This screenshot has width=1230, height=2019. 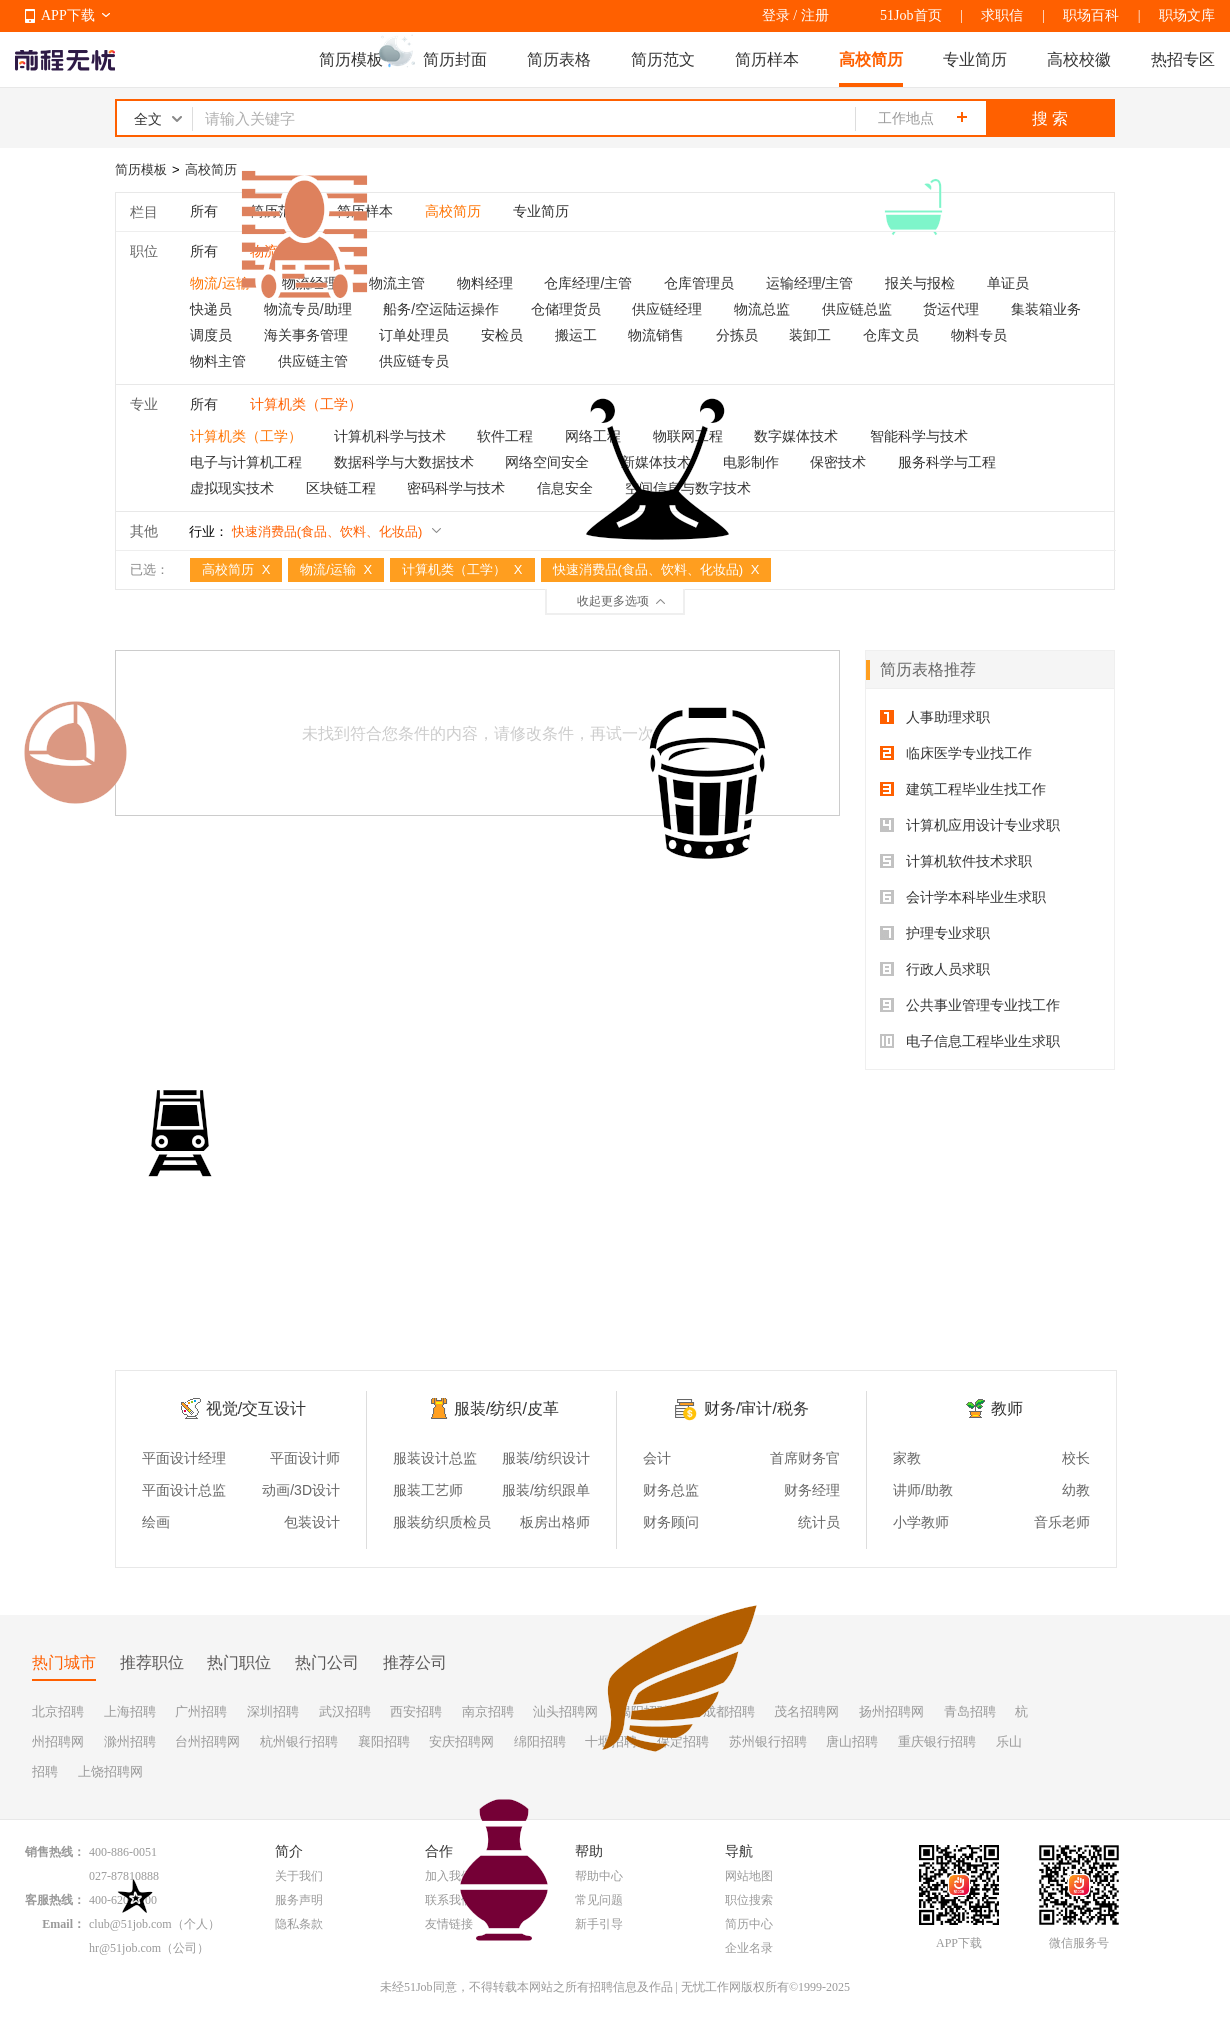 I want to click on view criminal record or booking photo, so click(x=304, y=234).